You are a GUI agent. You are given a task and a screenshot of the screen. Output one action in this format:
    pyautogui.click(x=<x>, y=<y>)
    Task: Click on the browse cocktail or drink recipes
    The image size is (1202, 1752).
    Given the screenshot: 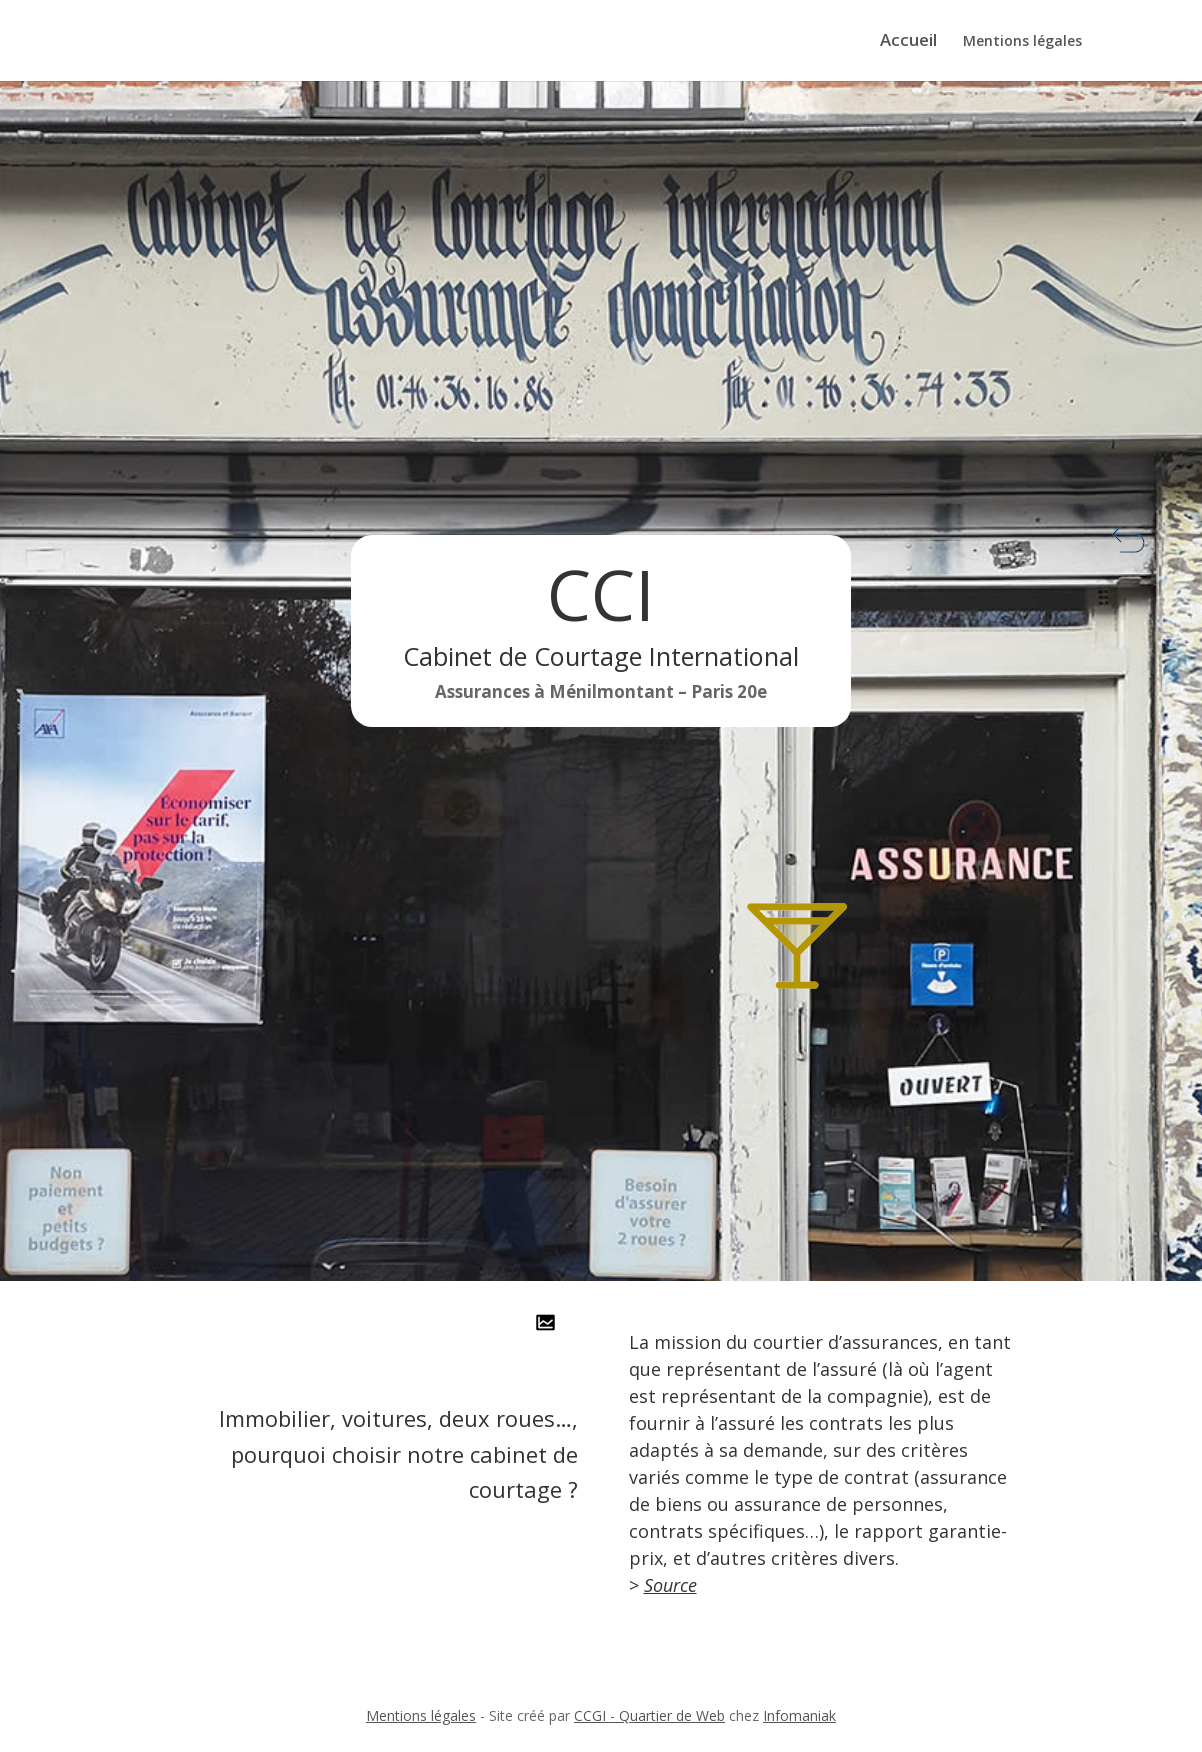 What is the action you would take?
    pyautogui.click(x=797, y=946)
    